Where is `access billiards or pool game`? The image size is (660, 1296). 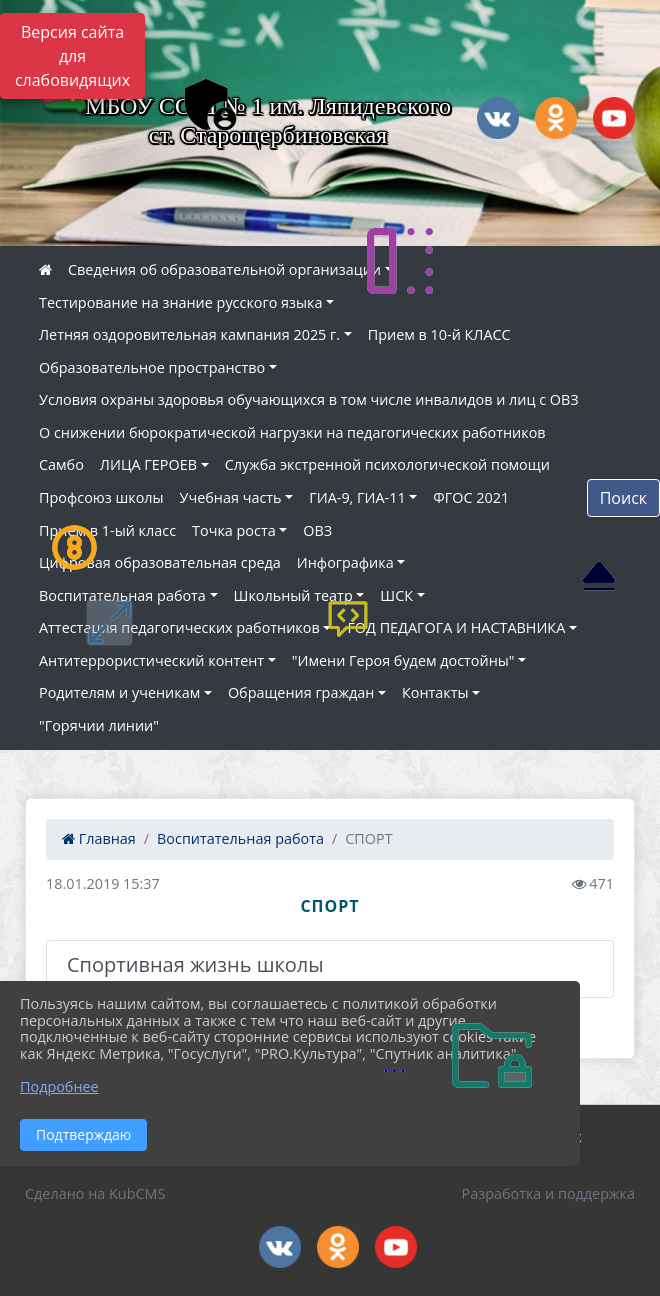 access billiards or pool game is located at coordinates (74, 547).